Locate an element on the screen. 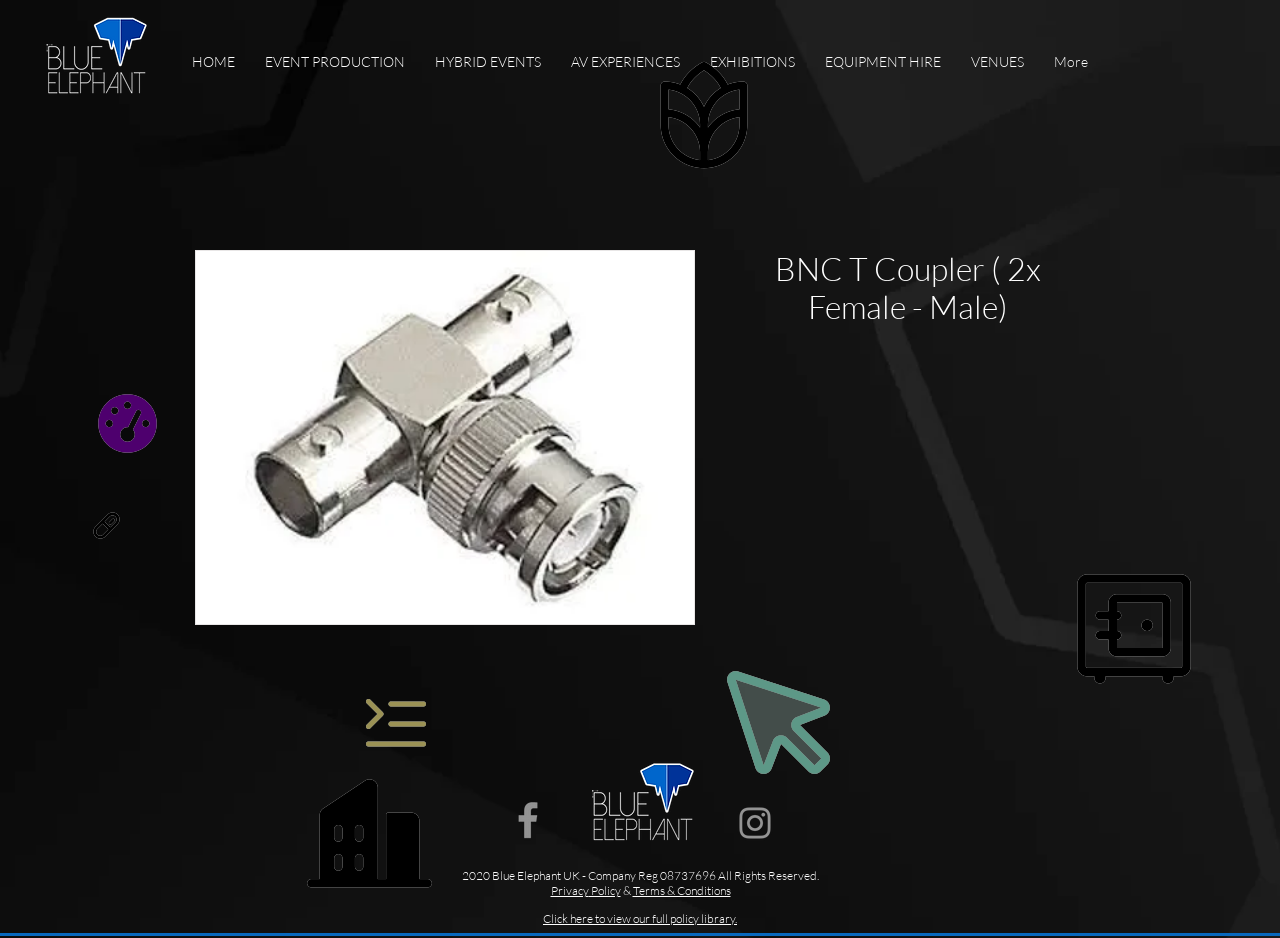 This screenshot has height=938, width=1280. increase text indentation is located at coordinates (396, 724).